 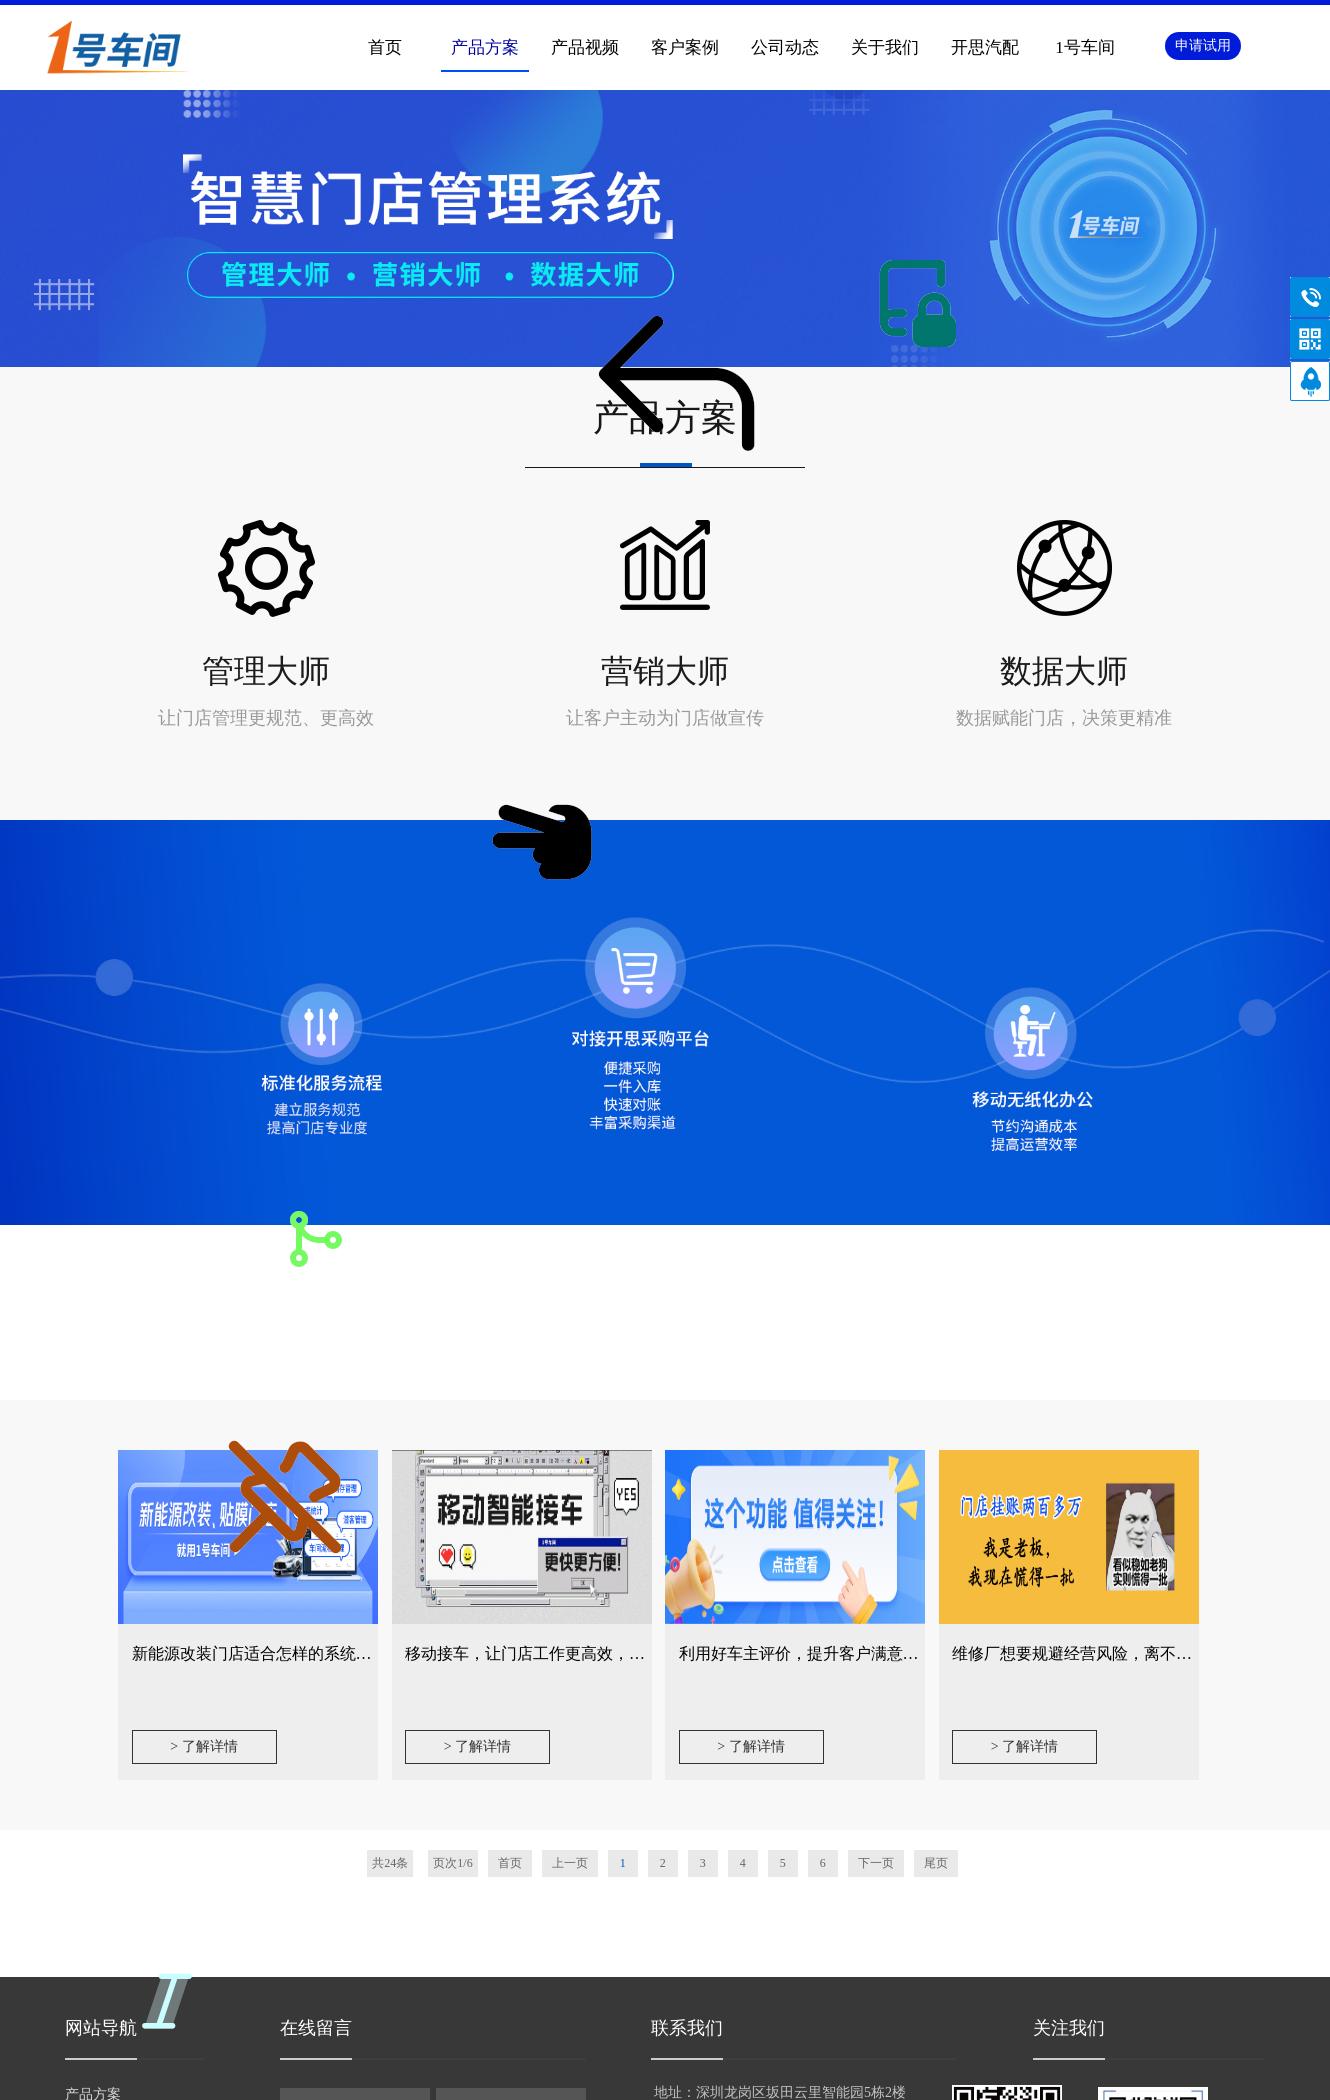 I want to click on reply to a message or comment, so click(x=673, y=384).